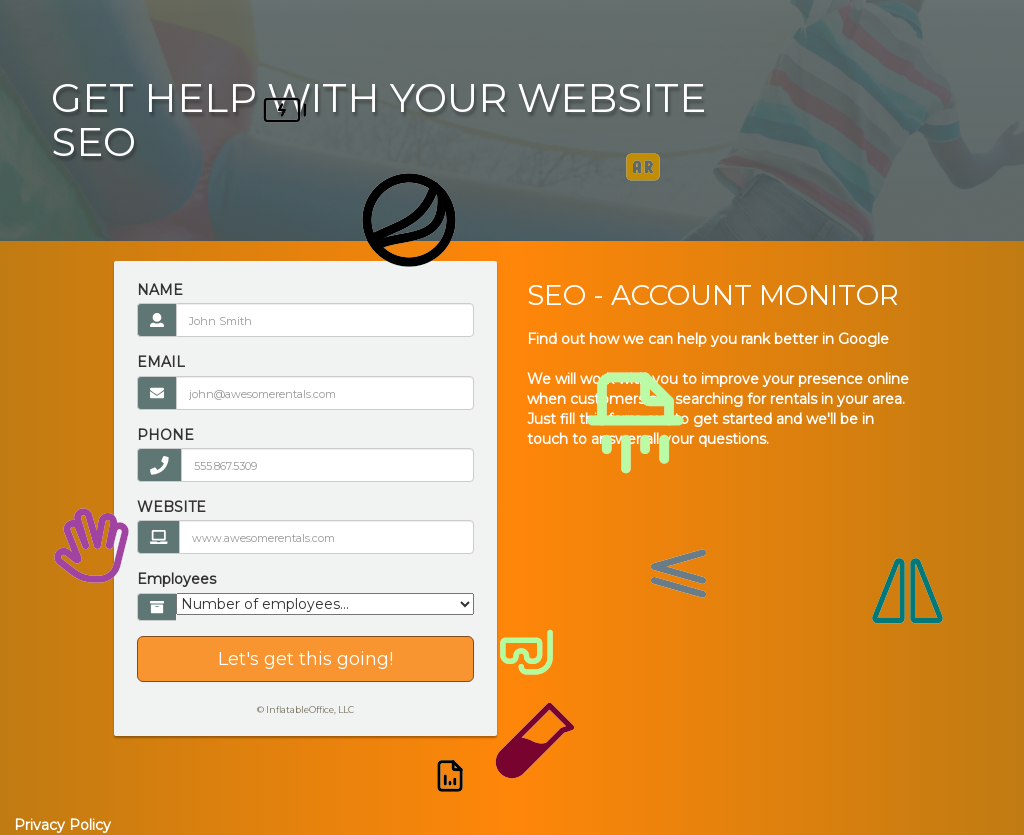  I want to click on indicates device is currently charging, so click(284, 110).